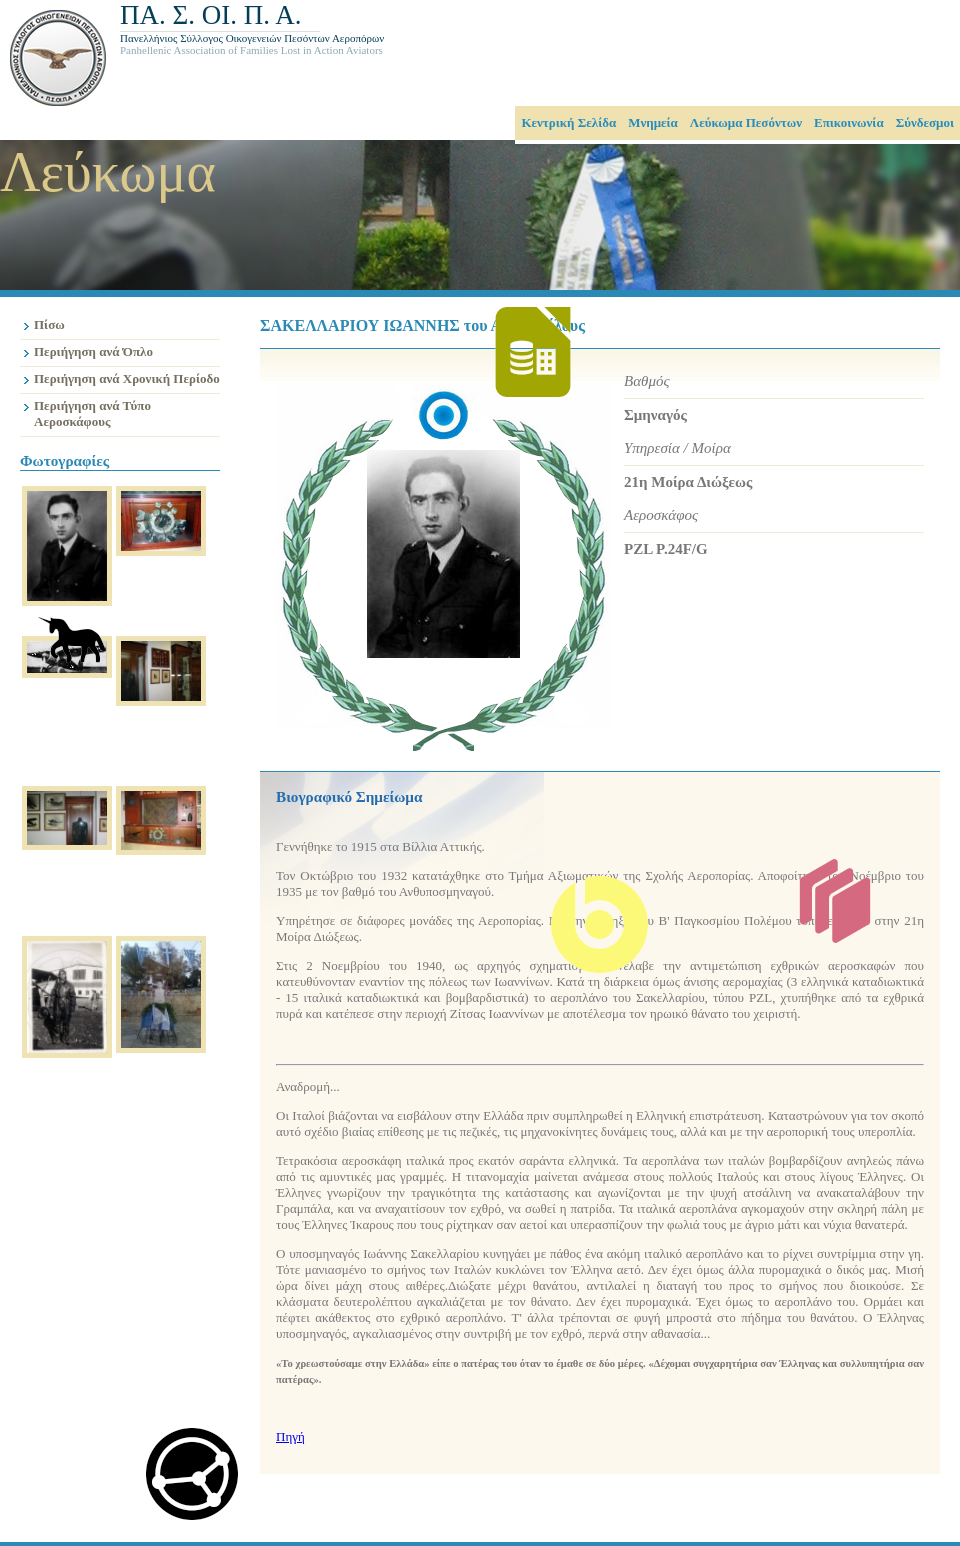 This screenshot has height=1546, width=960. What do you see at coordinates (835, 901) in the screenshot?
I see `dask library or framework branding` at bounding box center [835, 901].